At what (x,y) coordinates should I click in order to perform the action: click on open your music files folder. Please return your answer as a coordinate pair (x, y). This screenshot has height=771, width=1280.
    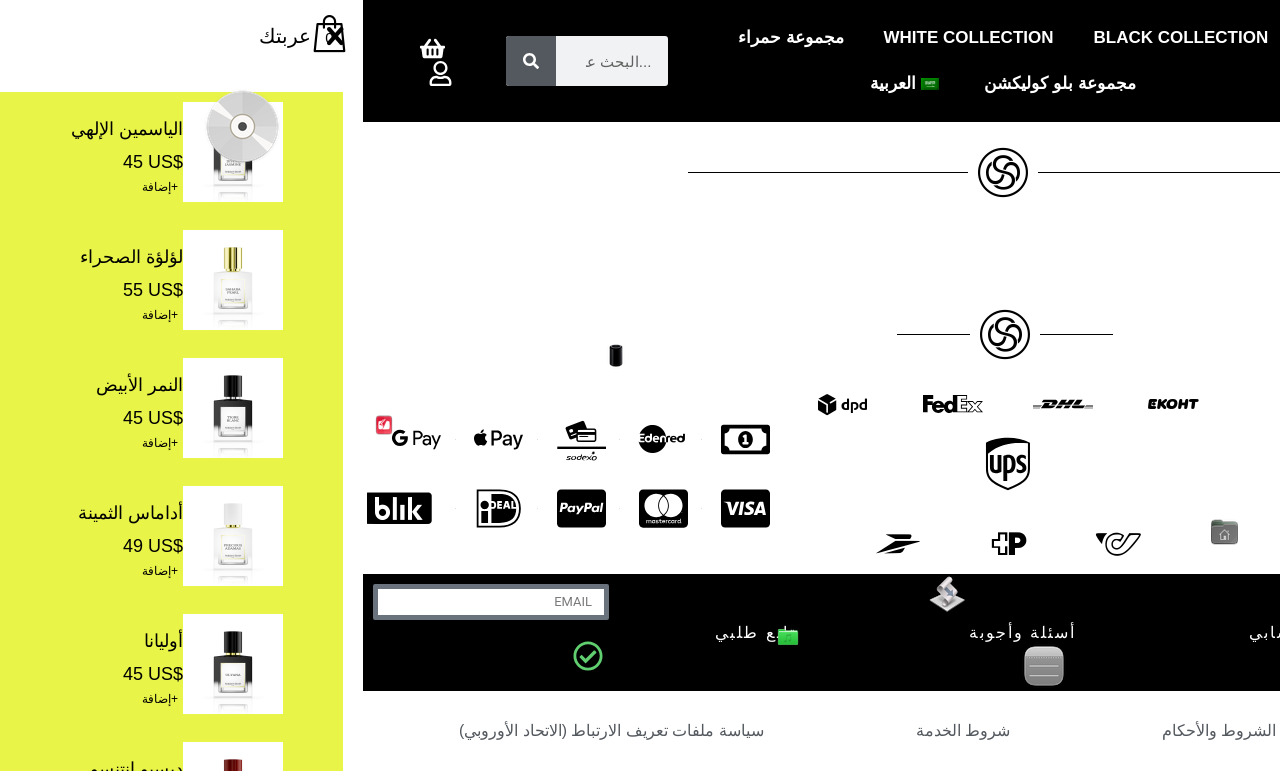
    Looking at the image, I should click on (788, 637).